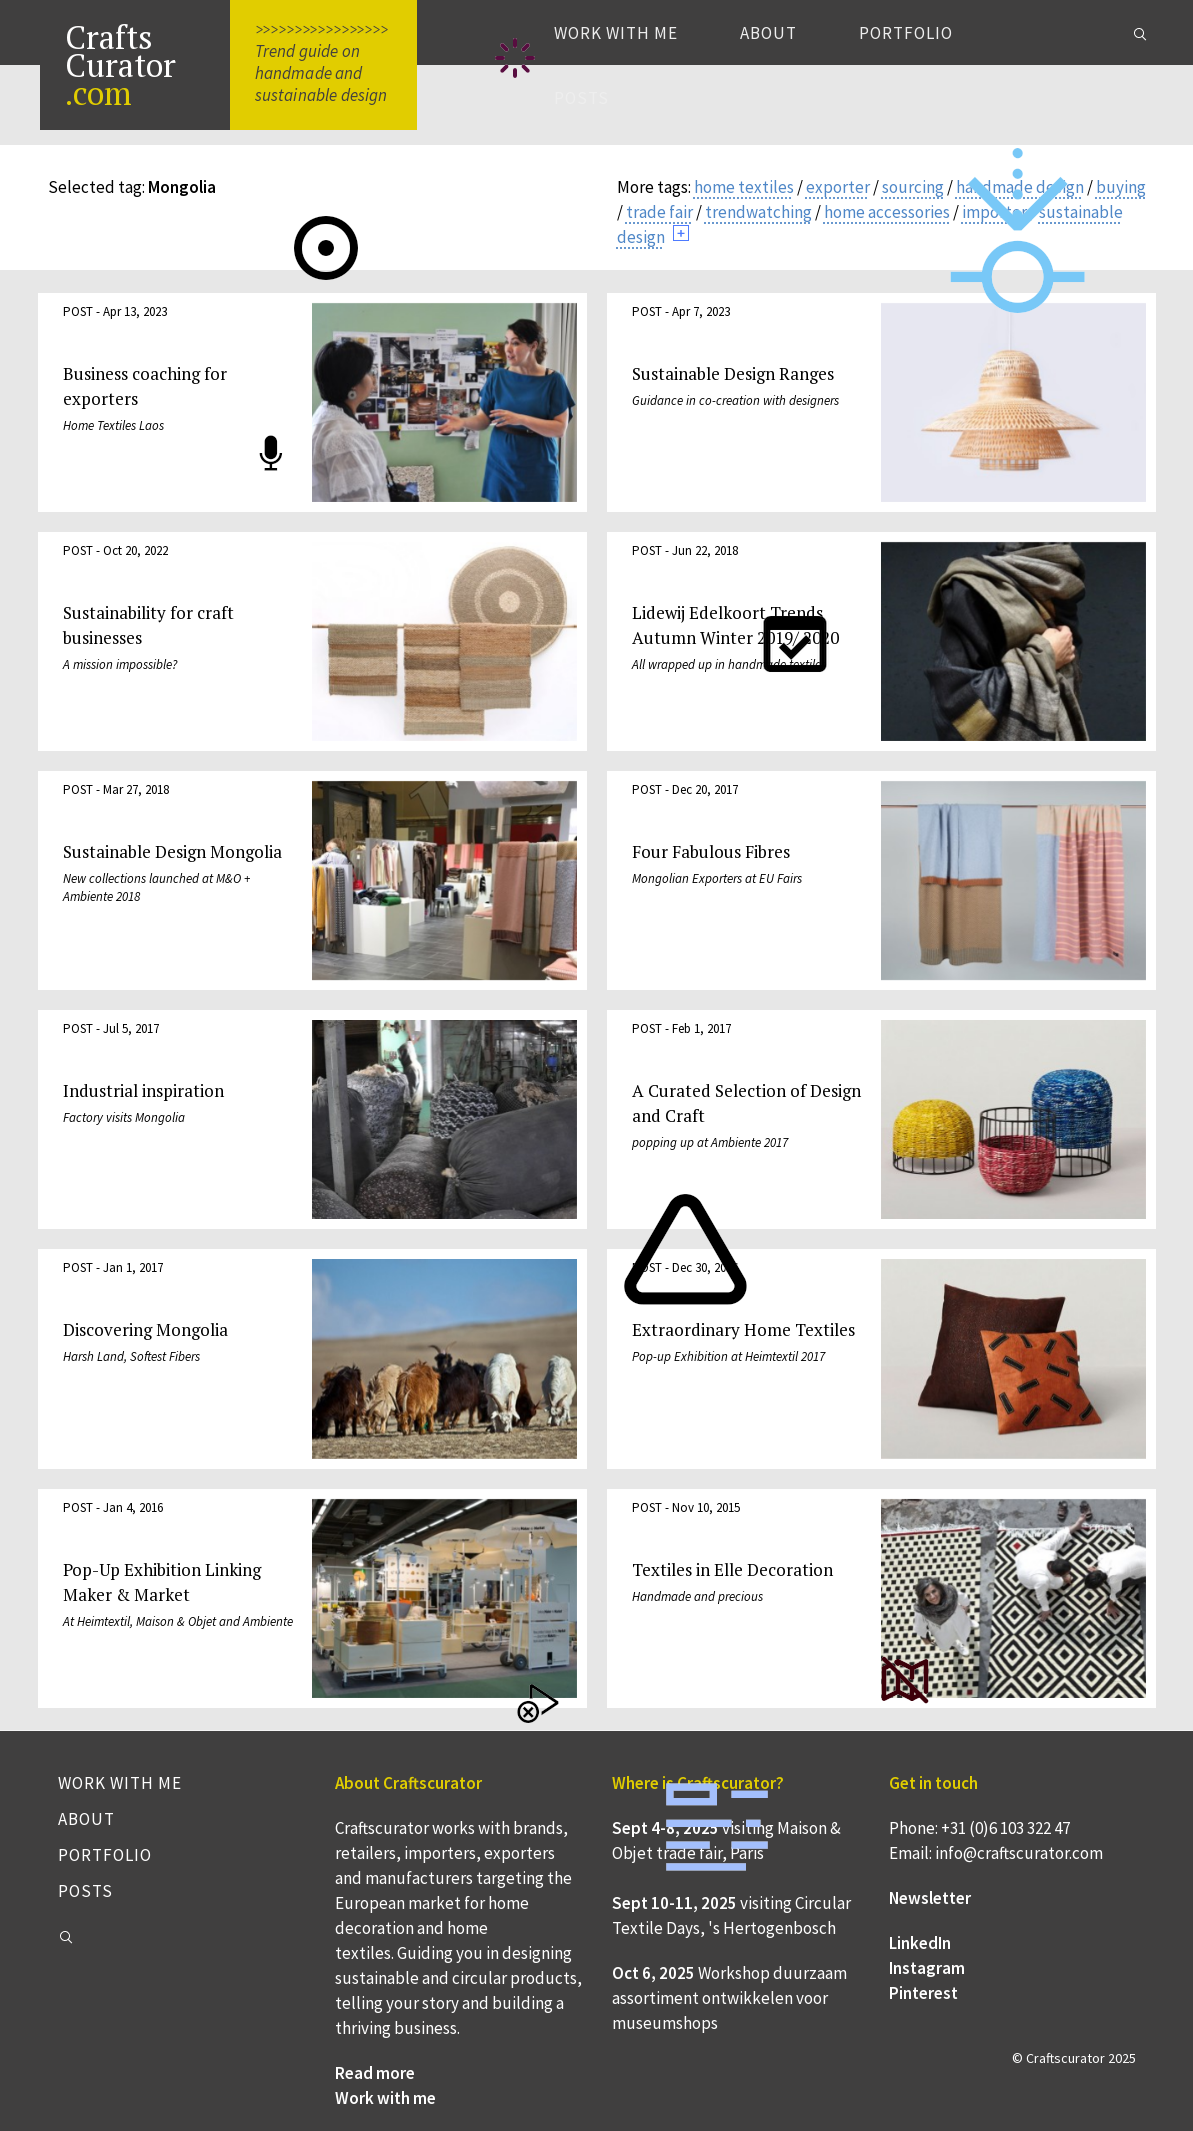 The height and width of the screenshot is (2131, 1193). What do you see at coordinates (685, 1255) in the screenshot?
I see `bleach-safe laundry care symbol` at bounding box center [685, 1255].